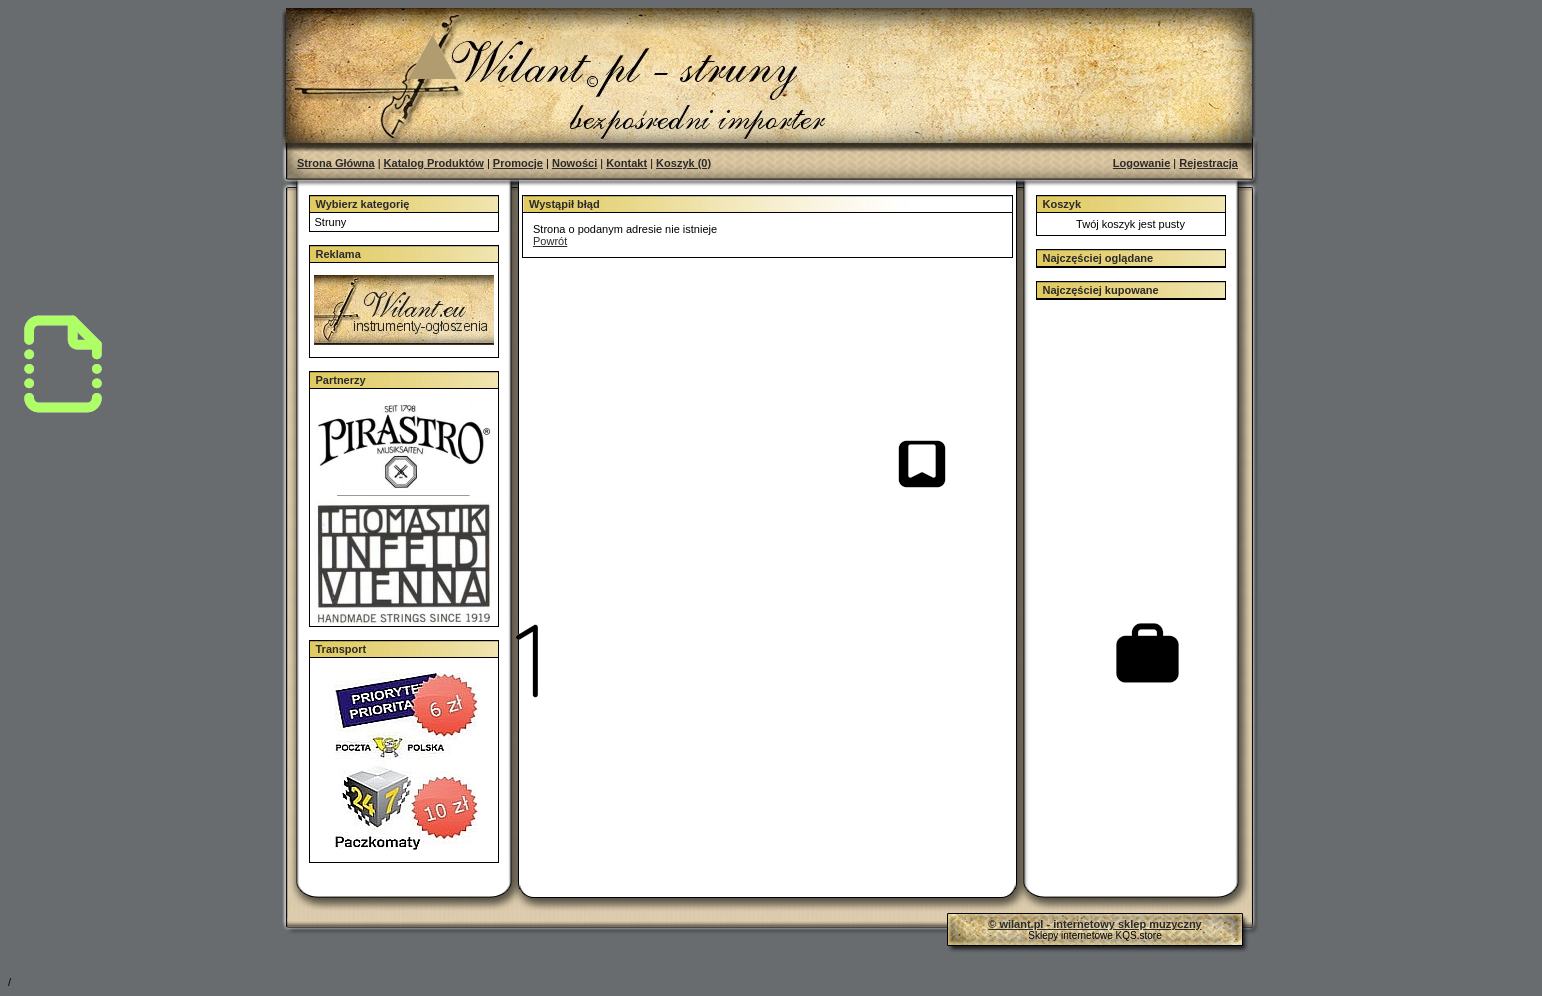 Image resolution: width=1542 pixels, height=996 pixels. I want to click on indicates a warning or alert status, so click(432, 57).